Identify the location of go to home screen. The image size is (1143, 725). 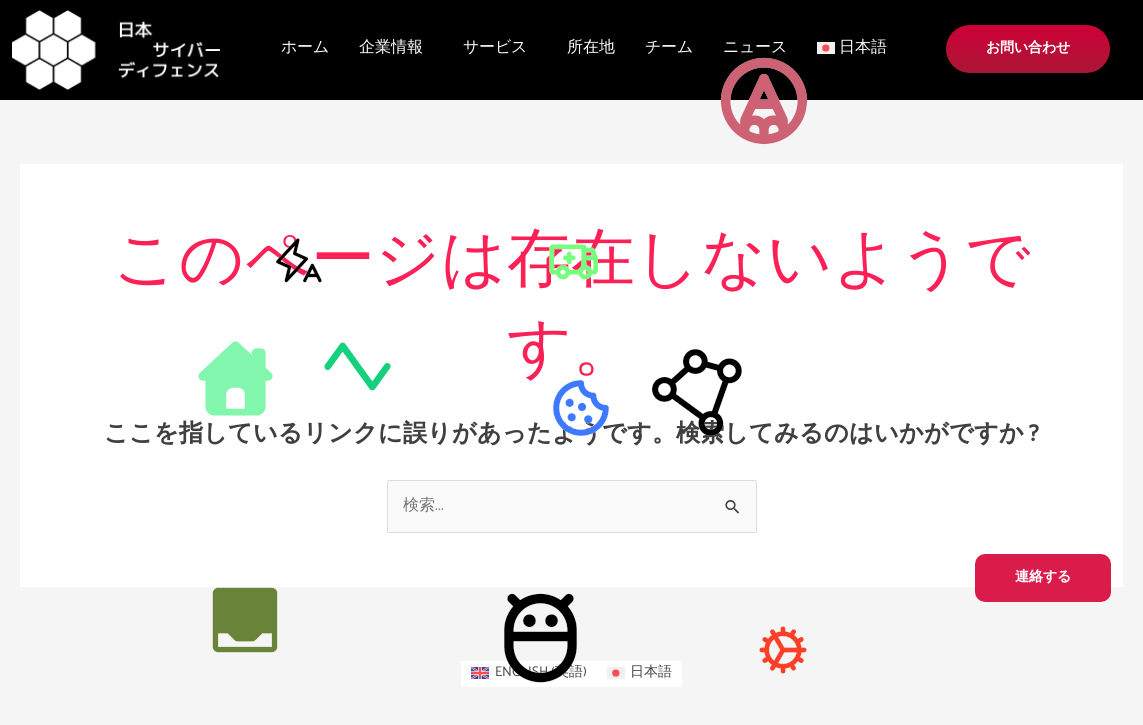
(235, 378).